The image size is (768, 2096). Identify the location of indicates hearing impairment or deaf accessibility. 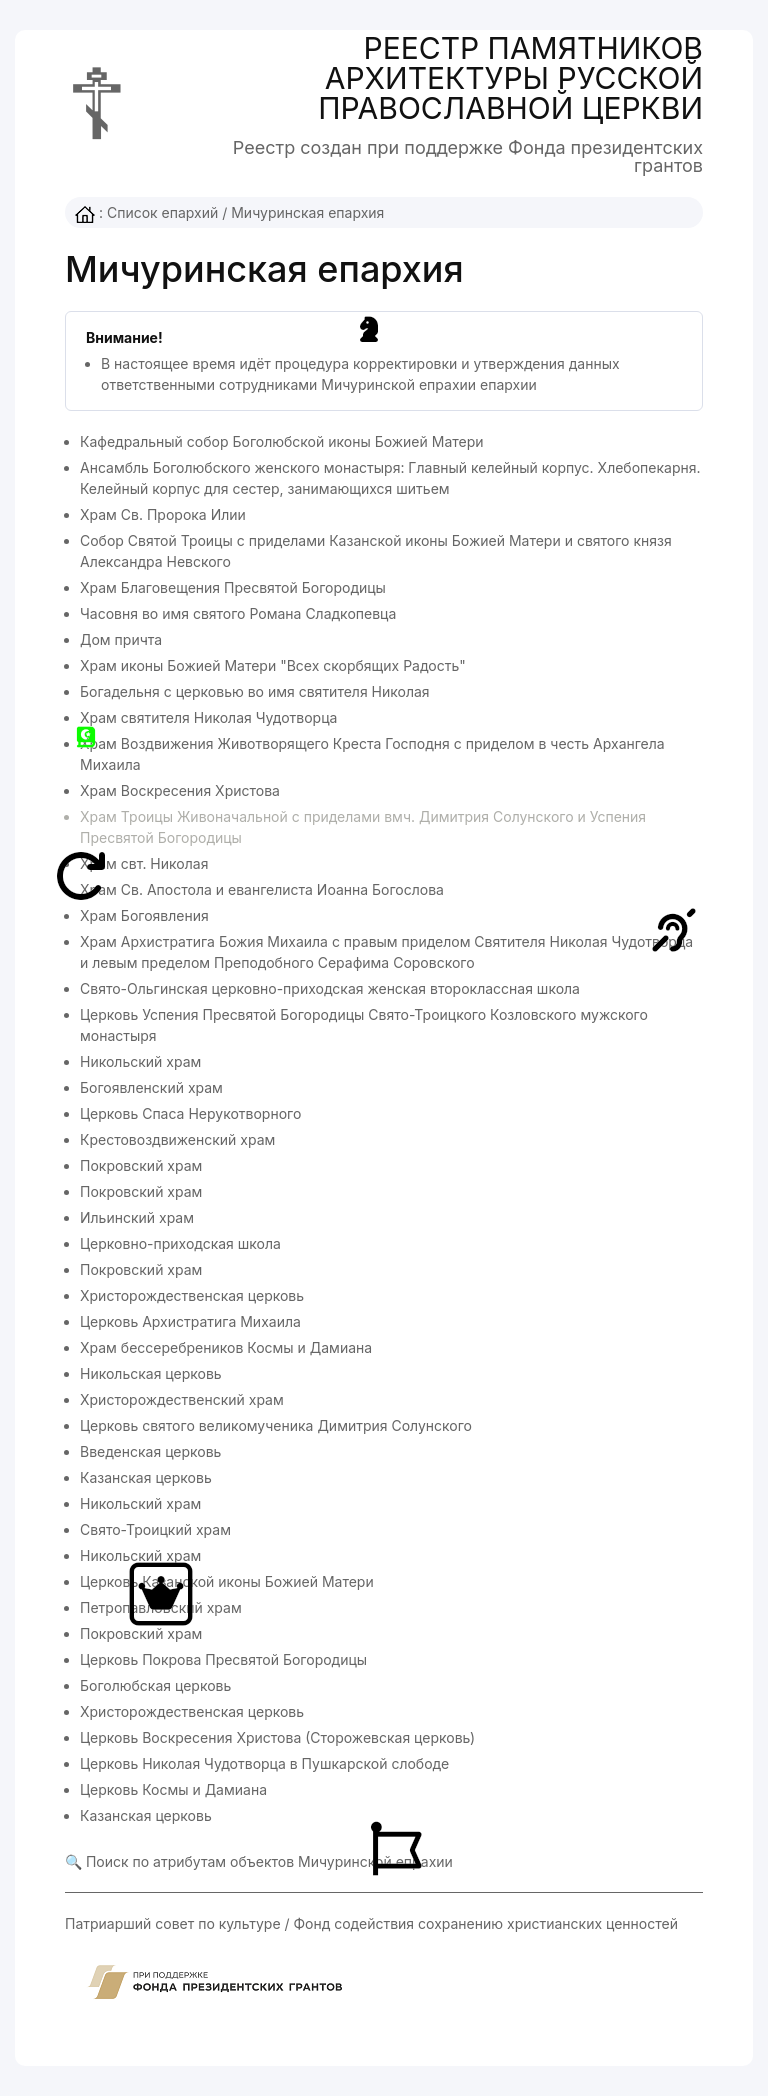
(674, 930).